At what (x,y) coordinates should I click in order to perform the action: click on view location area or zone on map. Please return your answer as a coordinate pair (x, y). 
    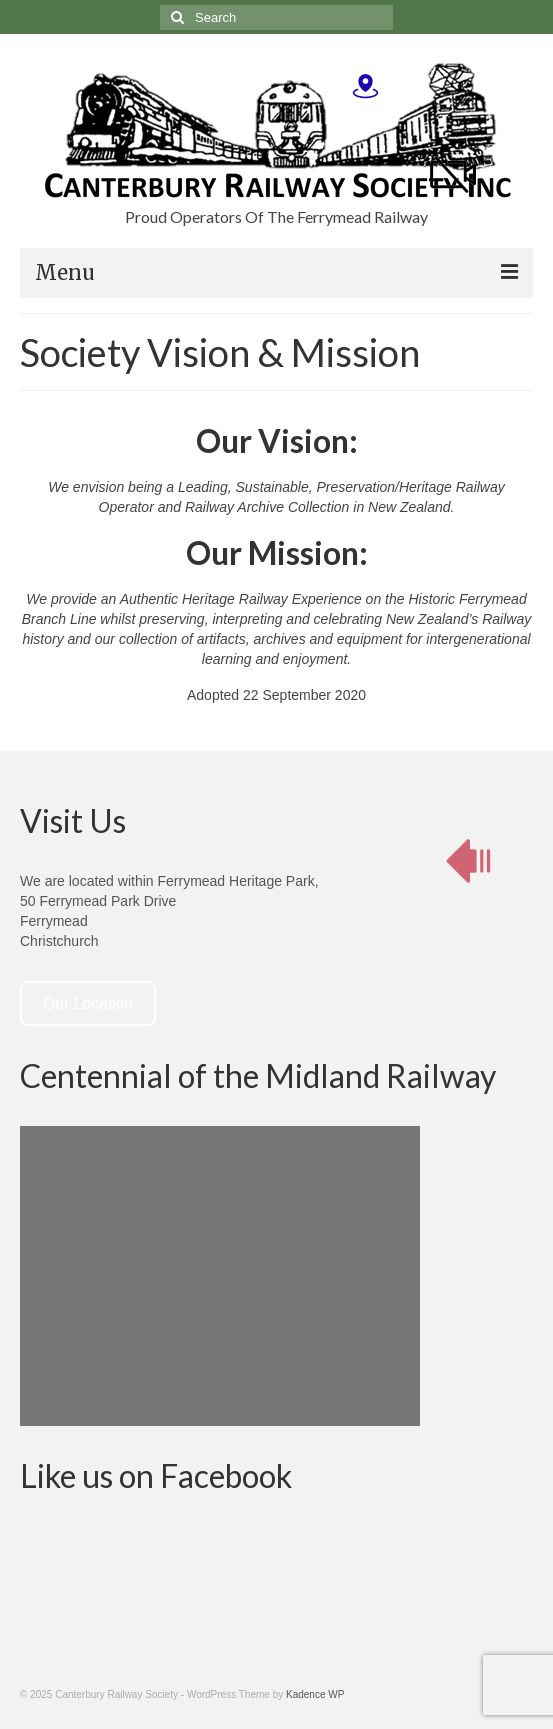
    Looking at the image, I should click on (365, 86).